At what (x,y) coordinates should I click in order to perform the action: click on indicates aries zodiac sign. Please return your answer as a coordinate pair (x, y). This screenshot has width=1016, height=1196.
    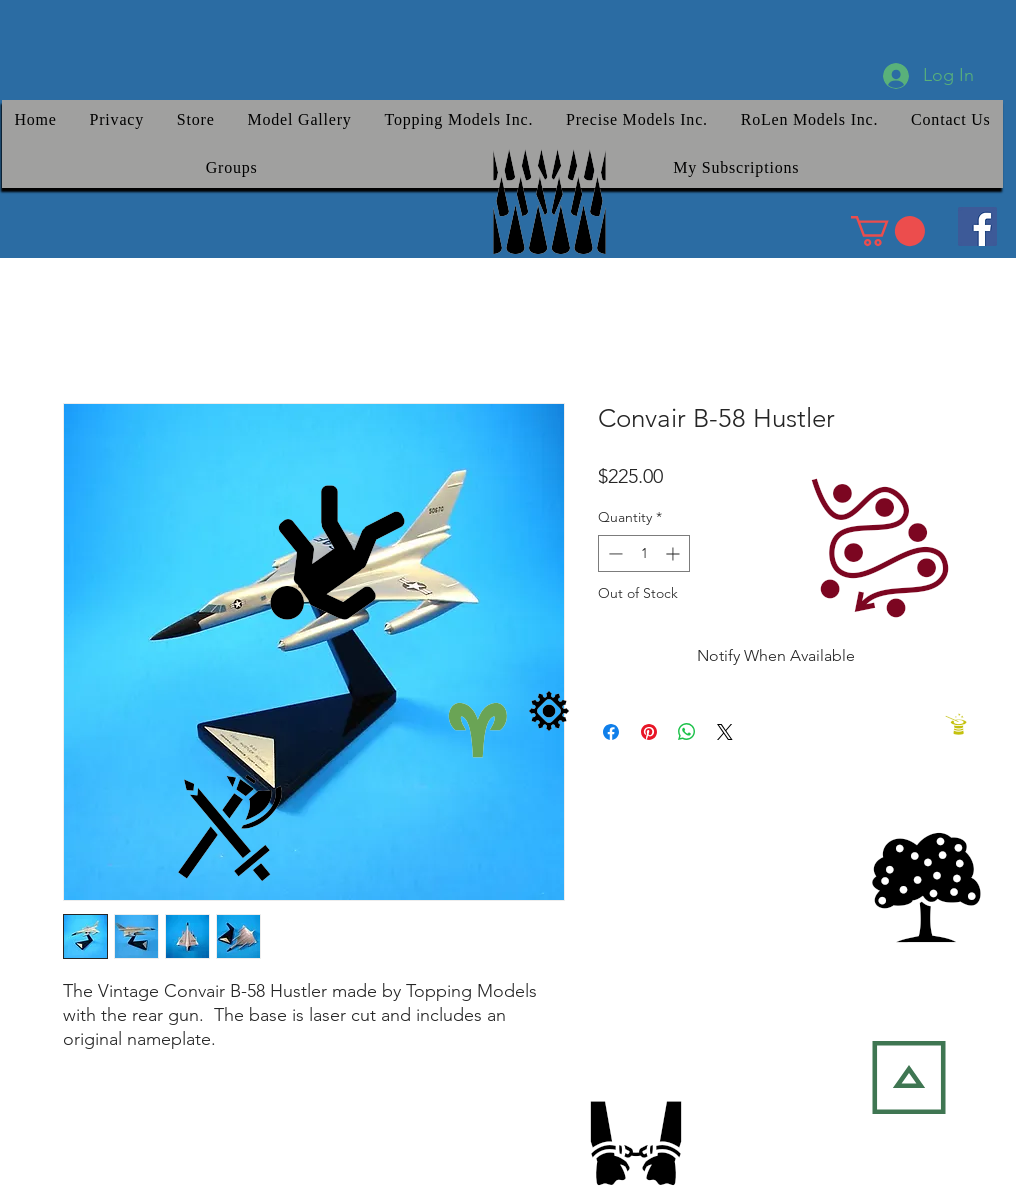
    Looking at the image, I should click on (478, 730).